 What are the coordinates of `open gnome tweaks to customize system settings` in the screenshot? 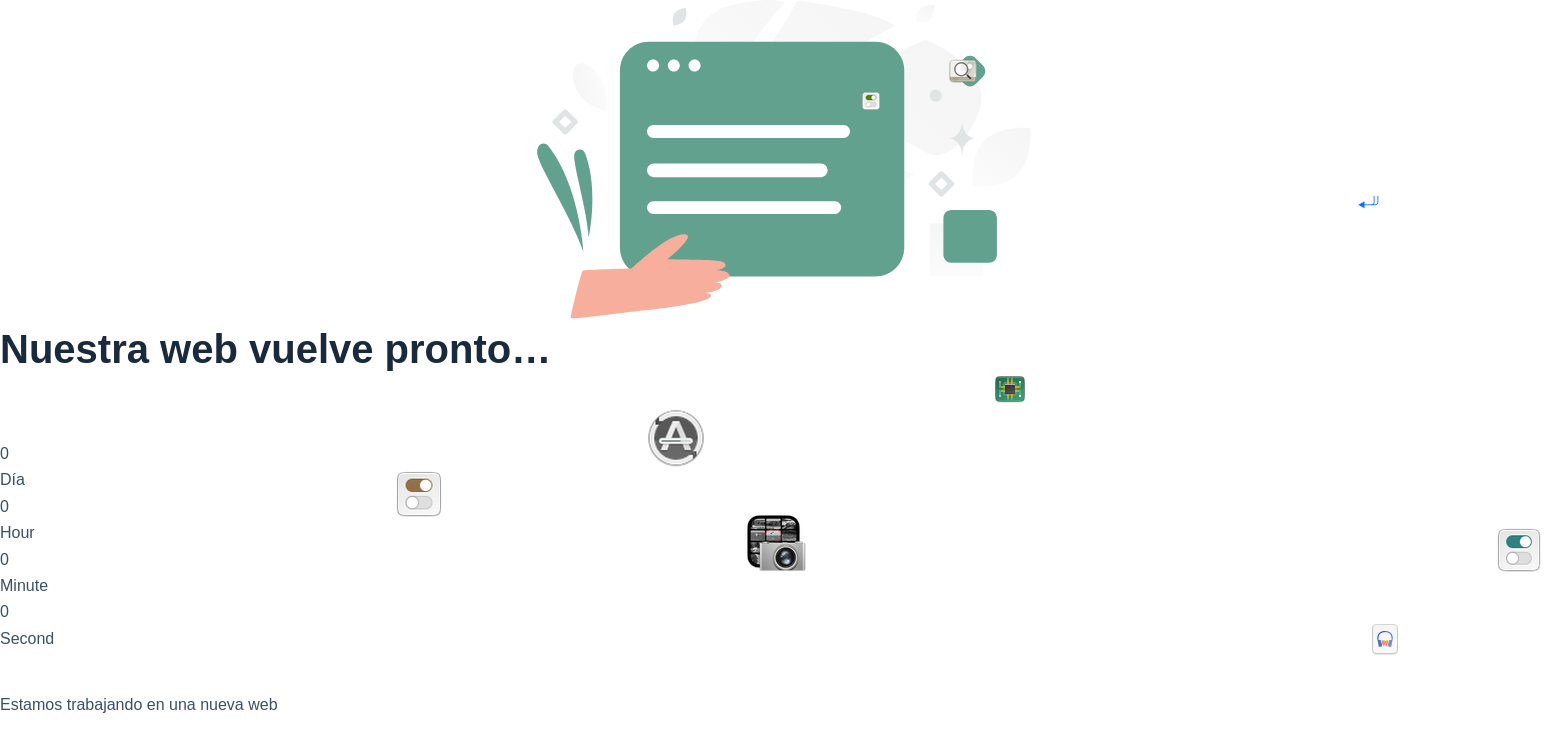 It's located at (419, 494).